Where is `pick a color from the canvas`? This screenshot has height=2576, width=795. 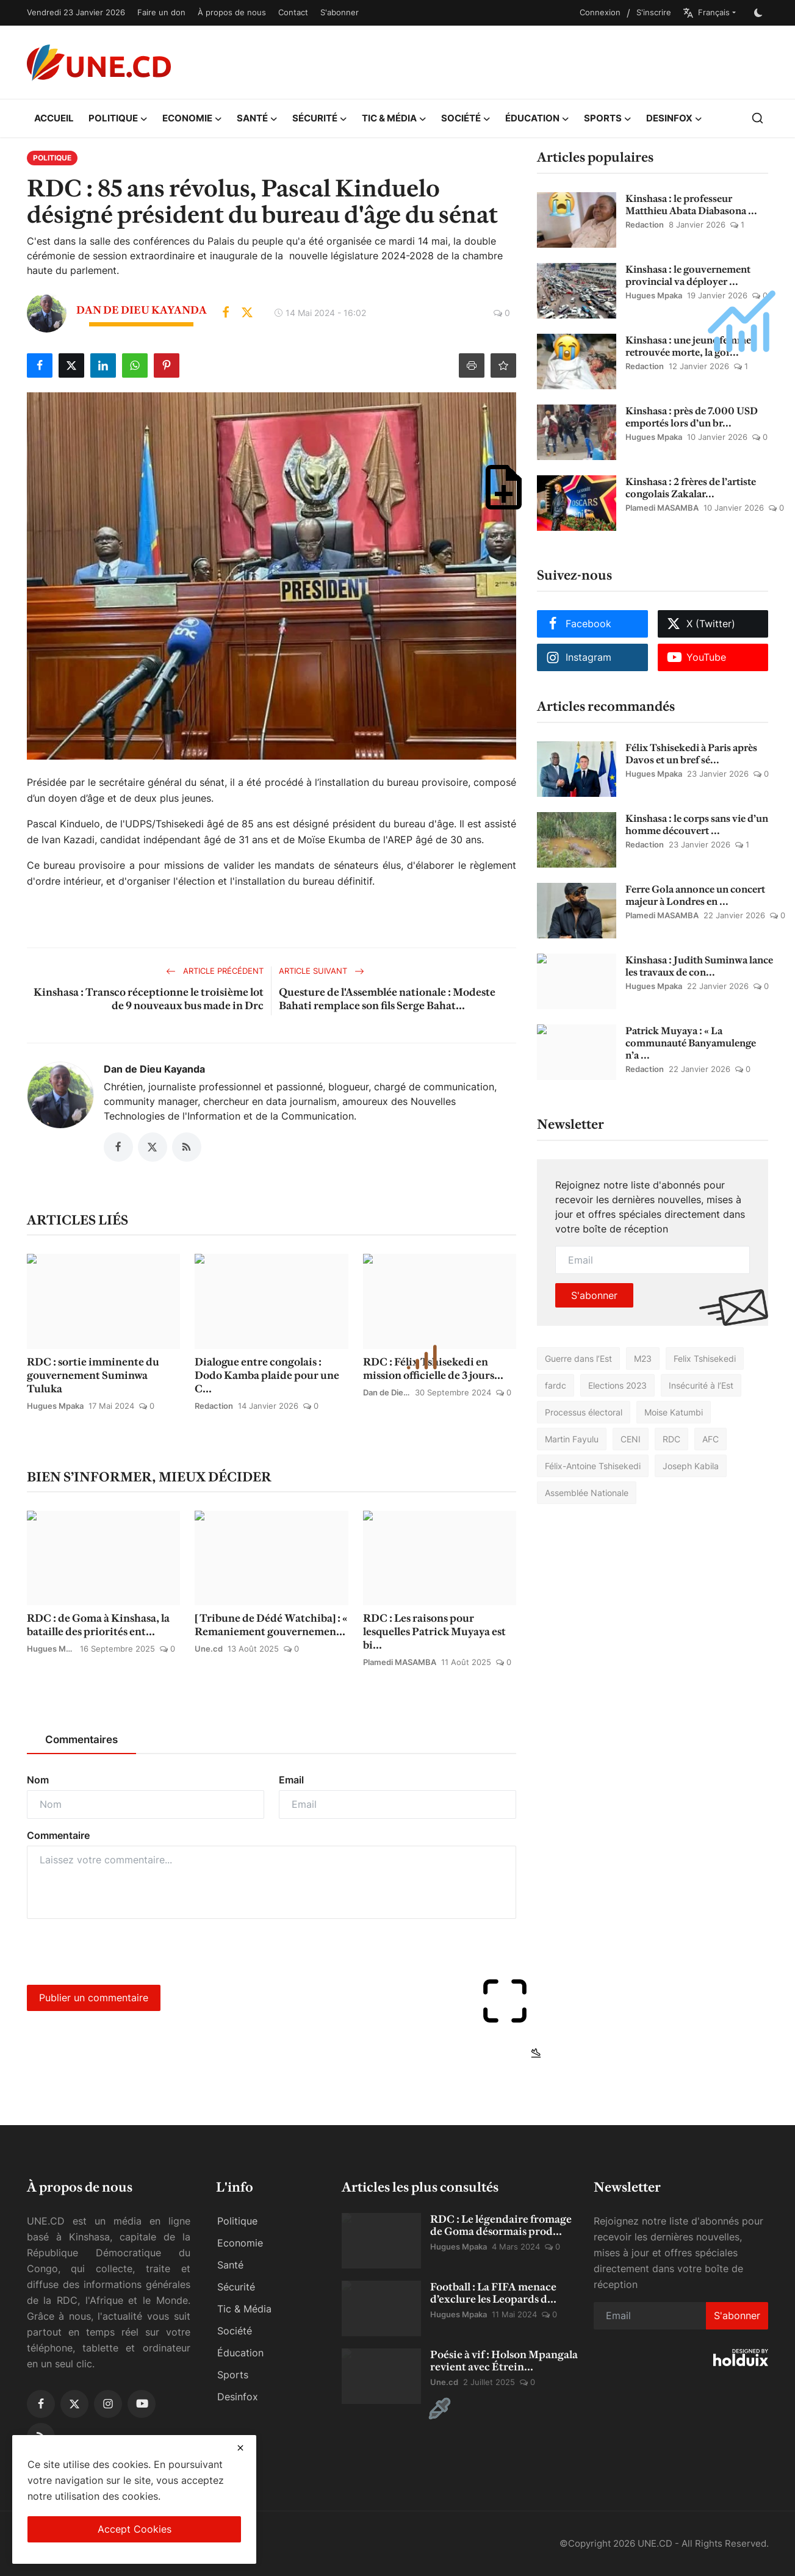 pick a color from the canvas is located at coordinates (439, 2408).